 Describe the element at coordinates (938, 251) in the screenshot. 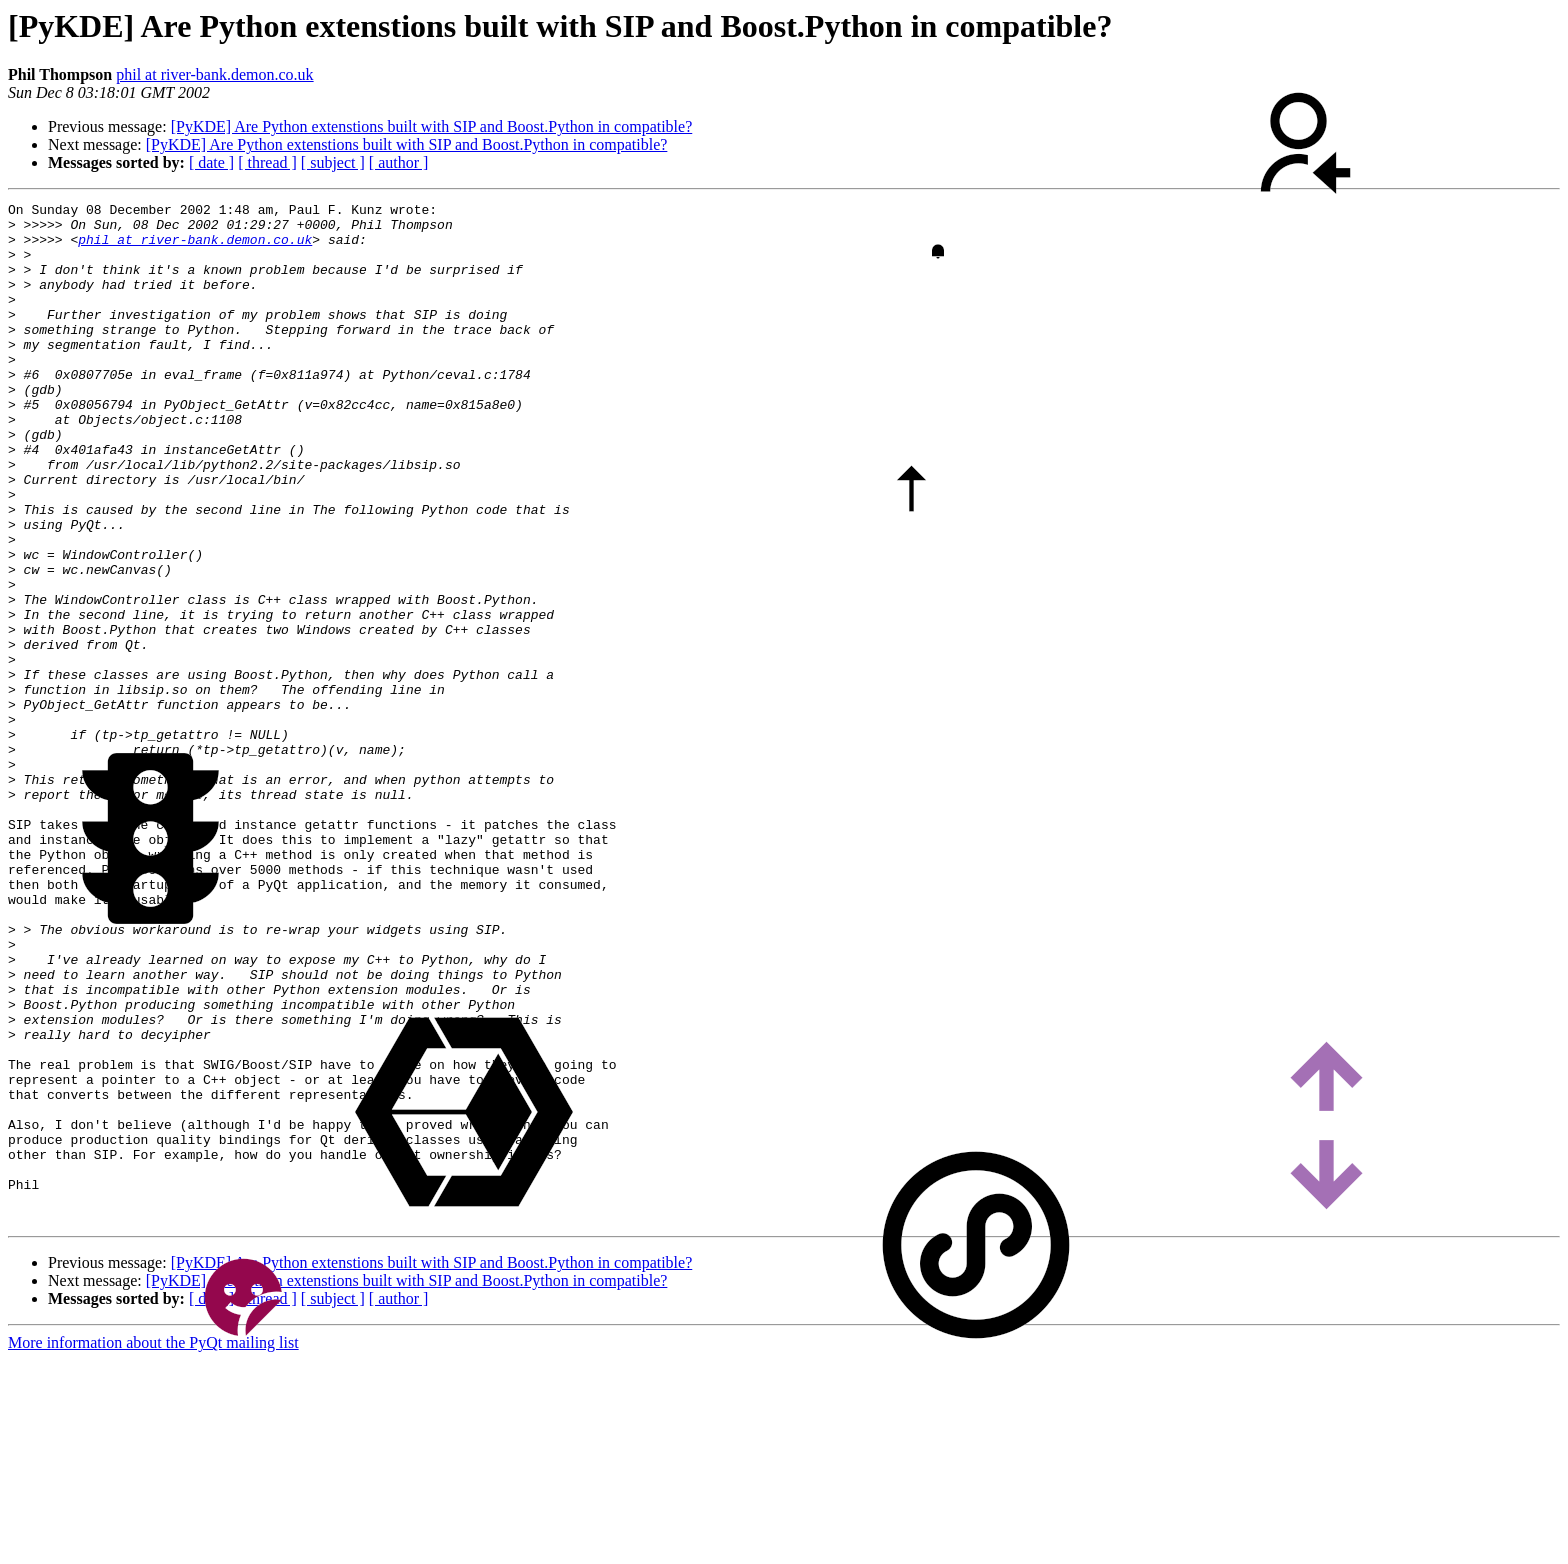

I see `view notifications` at that location.